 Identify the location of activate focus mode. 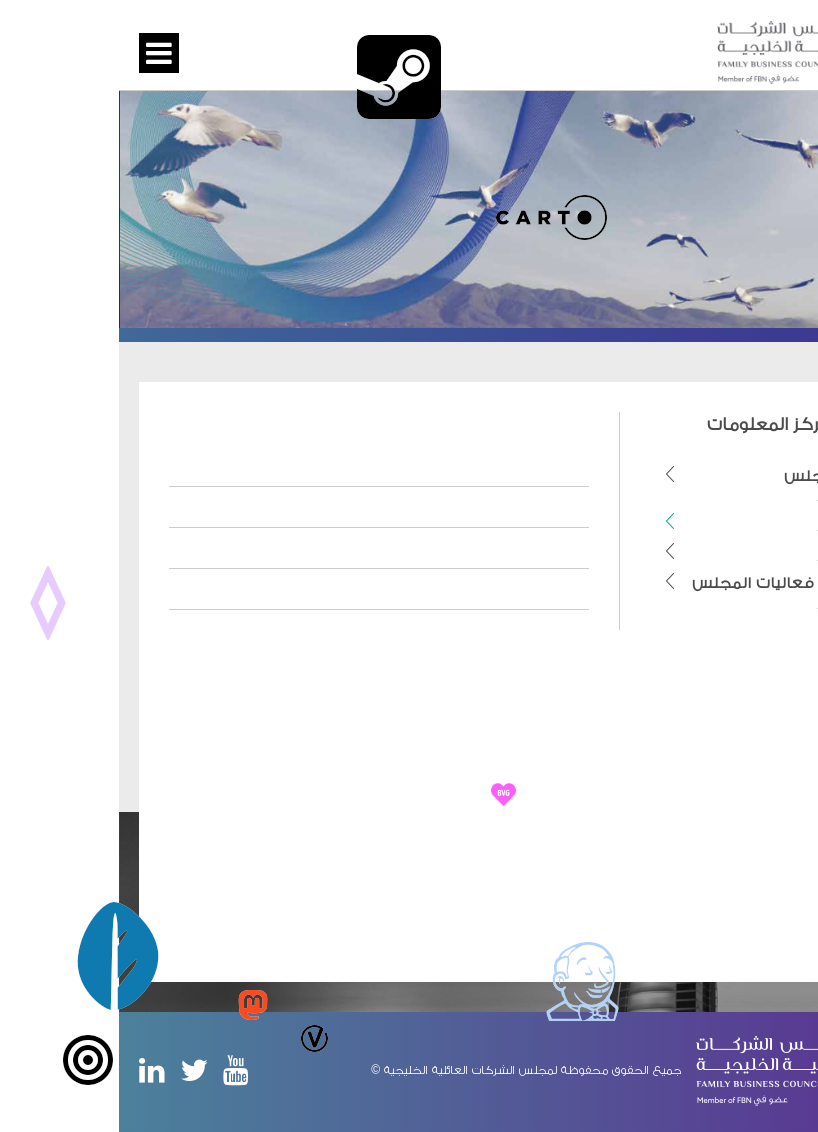
(88, 1060).